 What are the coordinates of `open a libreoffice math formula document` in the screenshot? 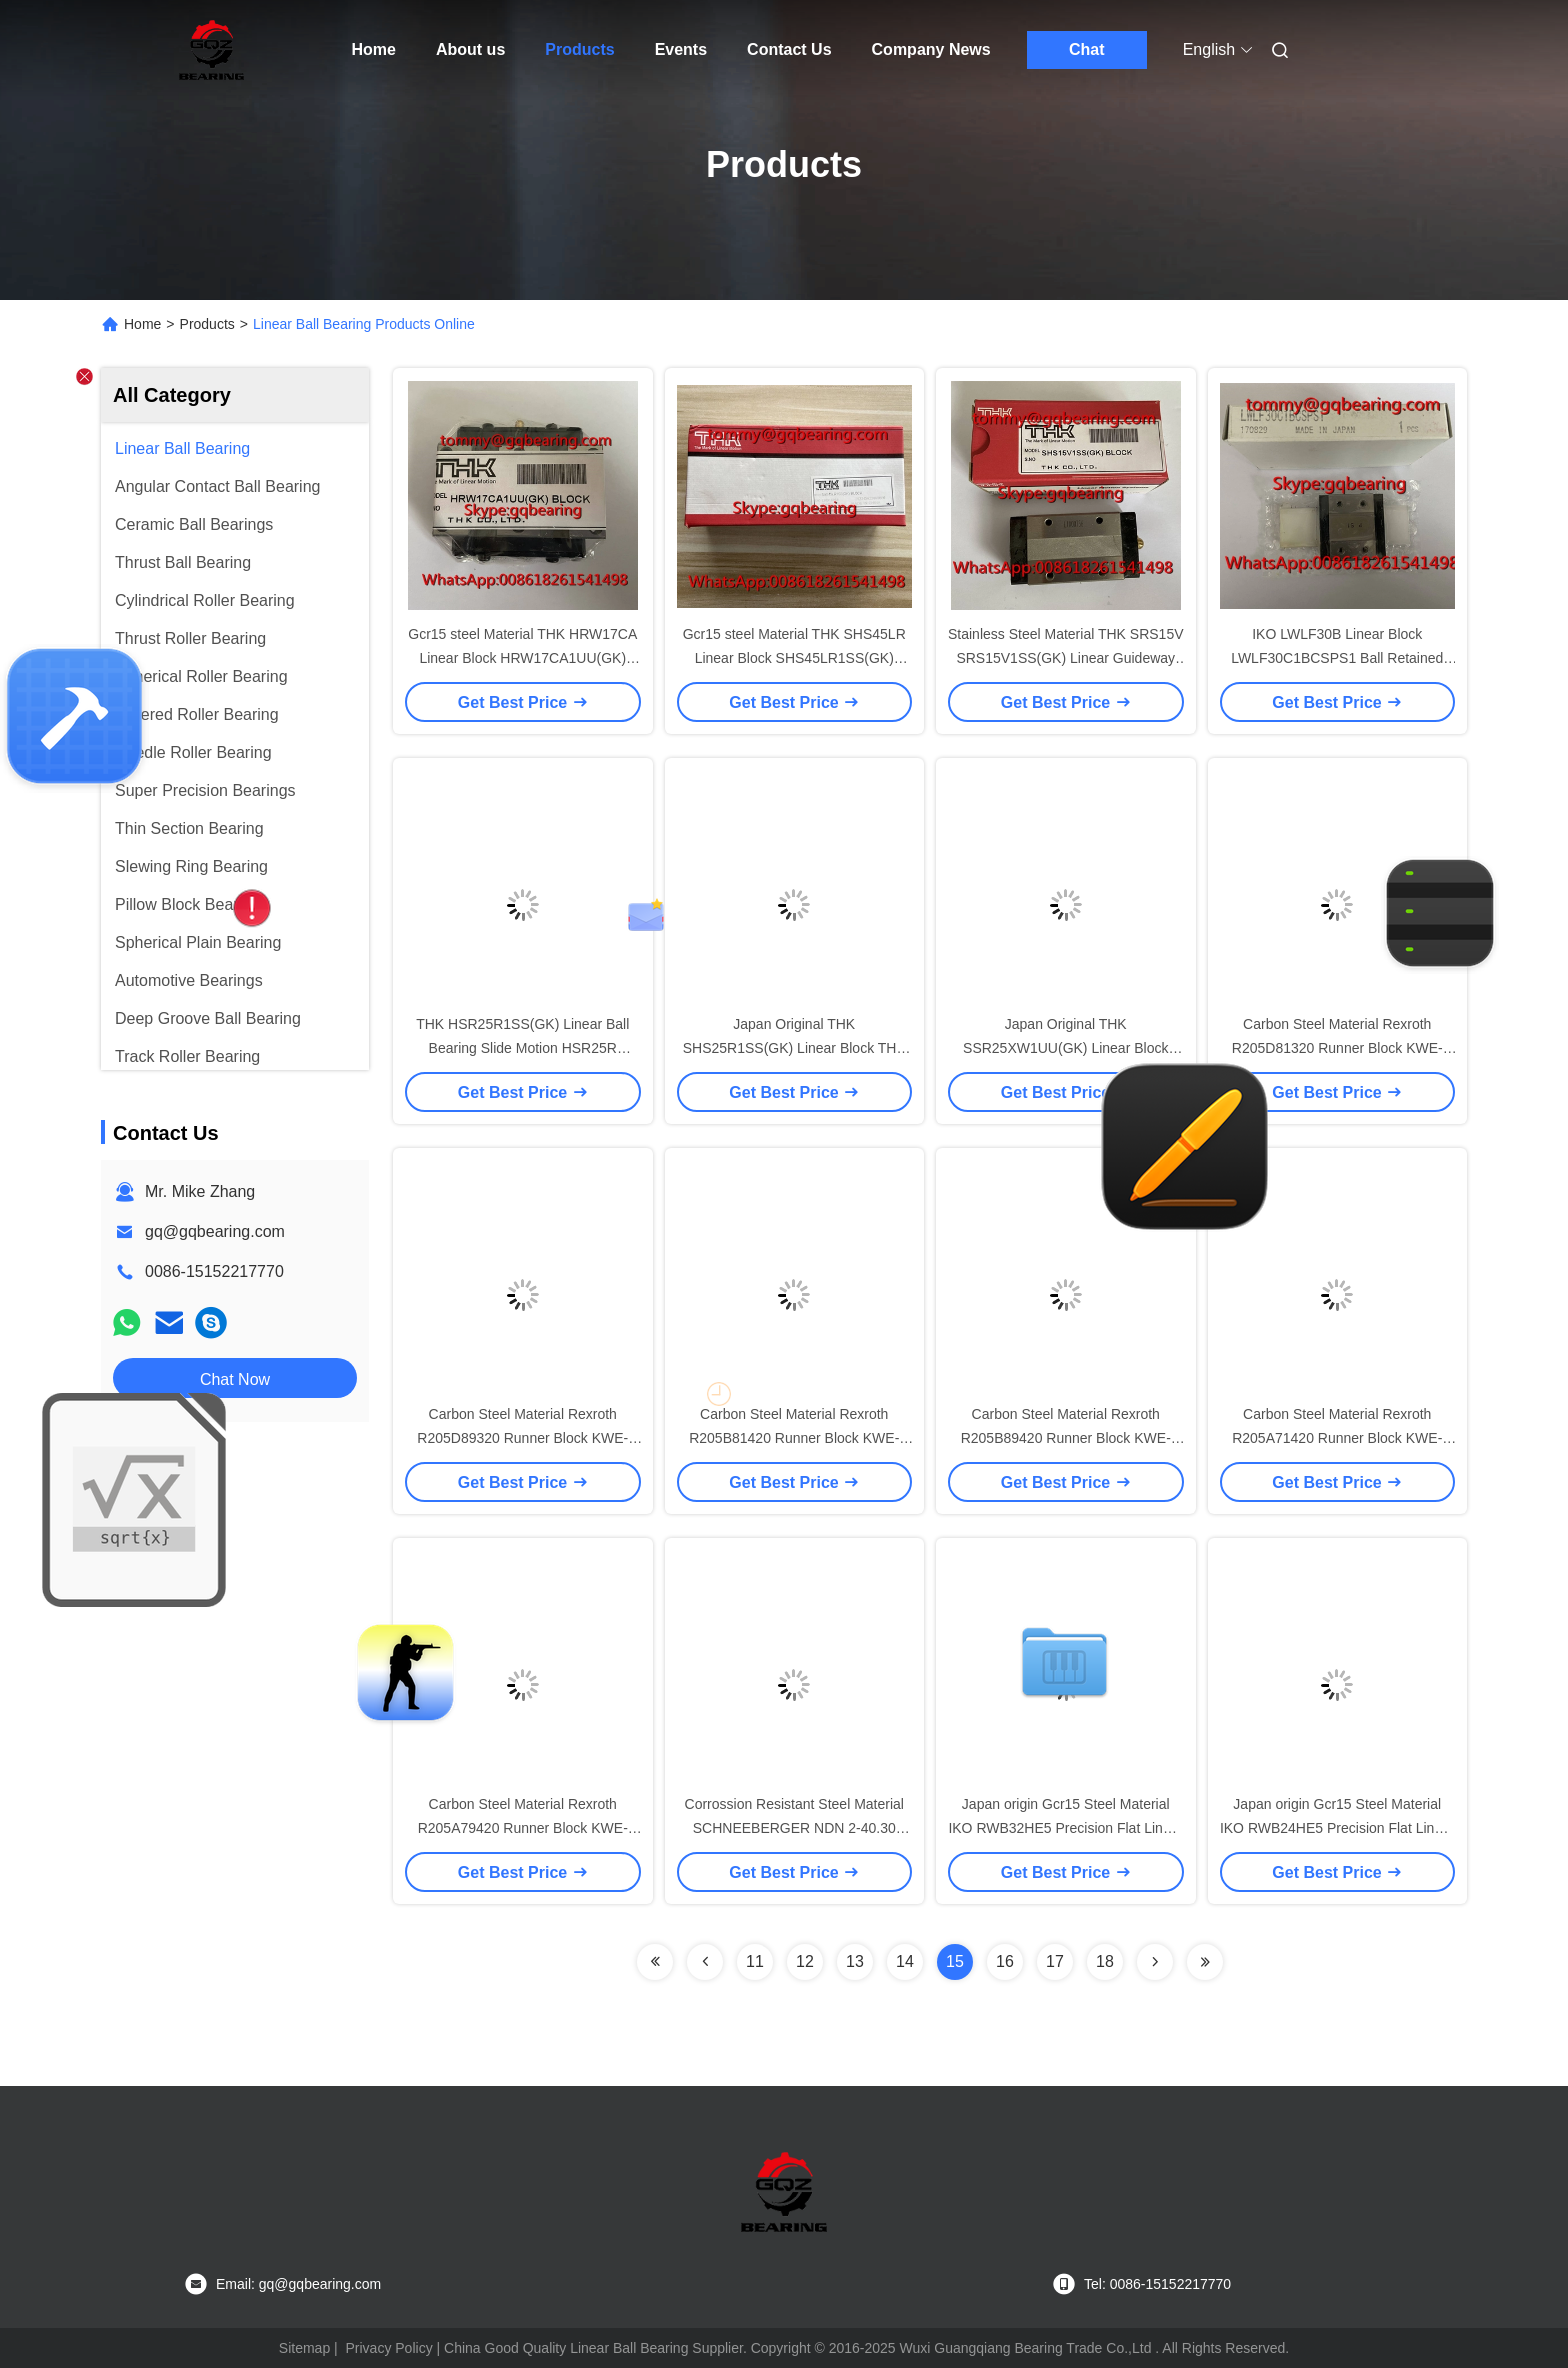 It's located at (134, 1500).